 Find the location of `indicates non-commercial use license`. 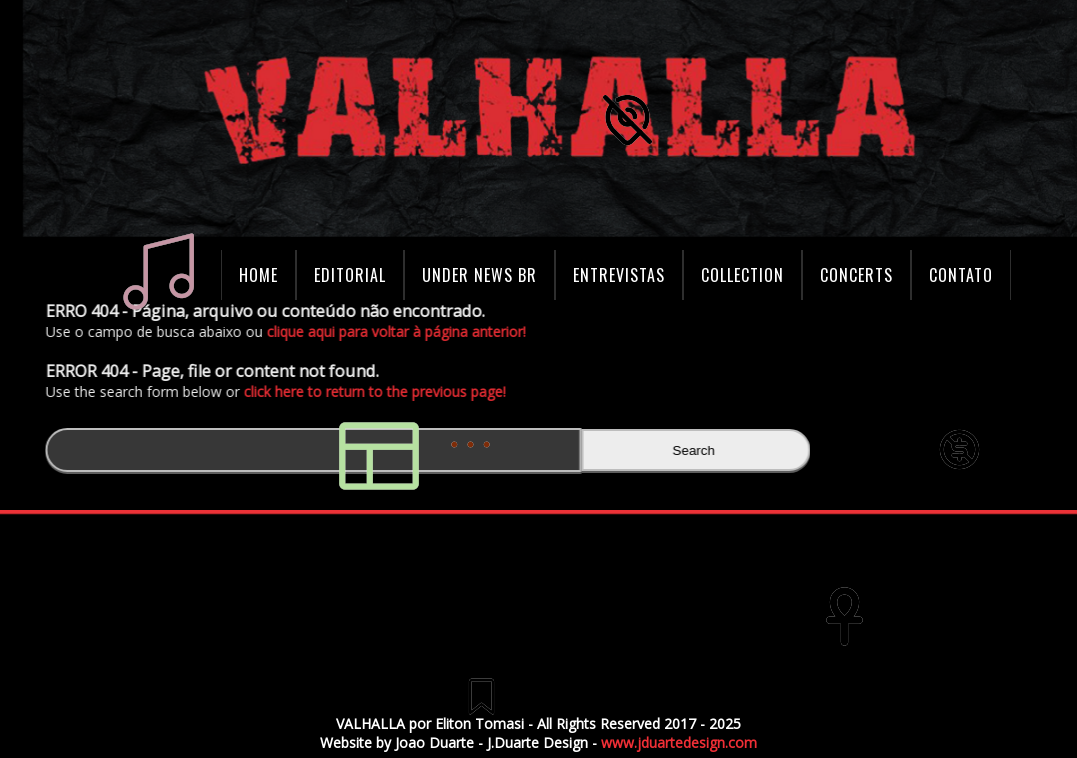

indicates non-commercial use license is located at coordinates (959, 449).